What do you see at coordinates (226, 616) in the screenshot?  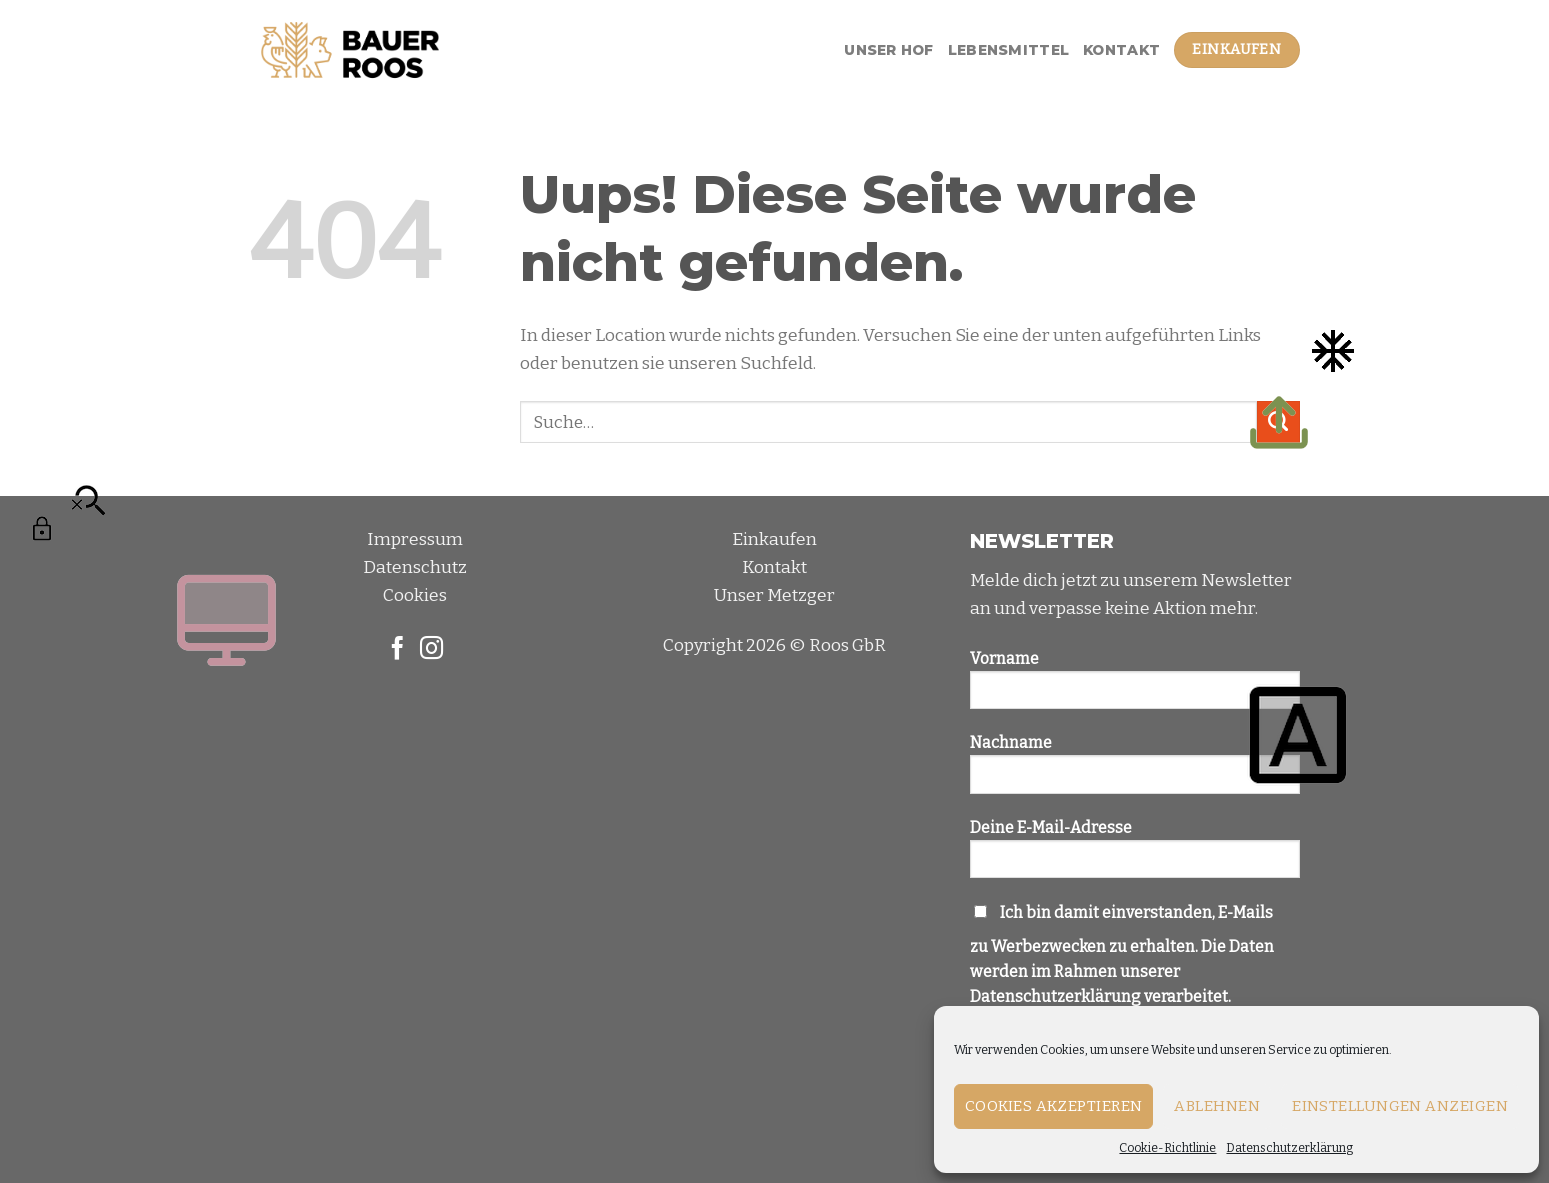 I see `switch to desktop view` at bounding box center [226, 616].